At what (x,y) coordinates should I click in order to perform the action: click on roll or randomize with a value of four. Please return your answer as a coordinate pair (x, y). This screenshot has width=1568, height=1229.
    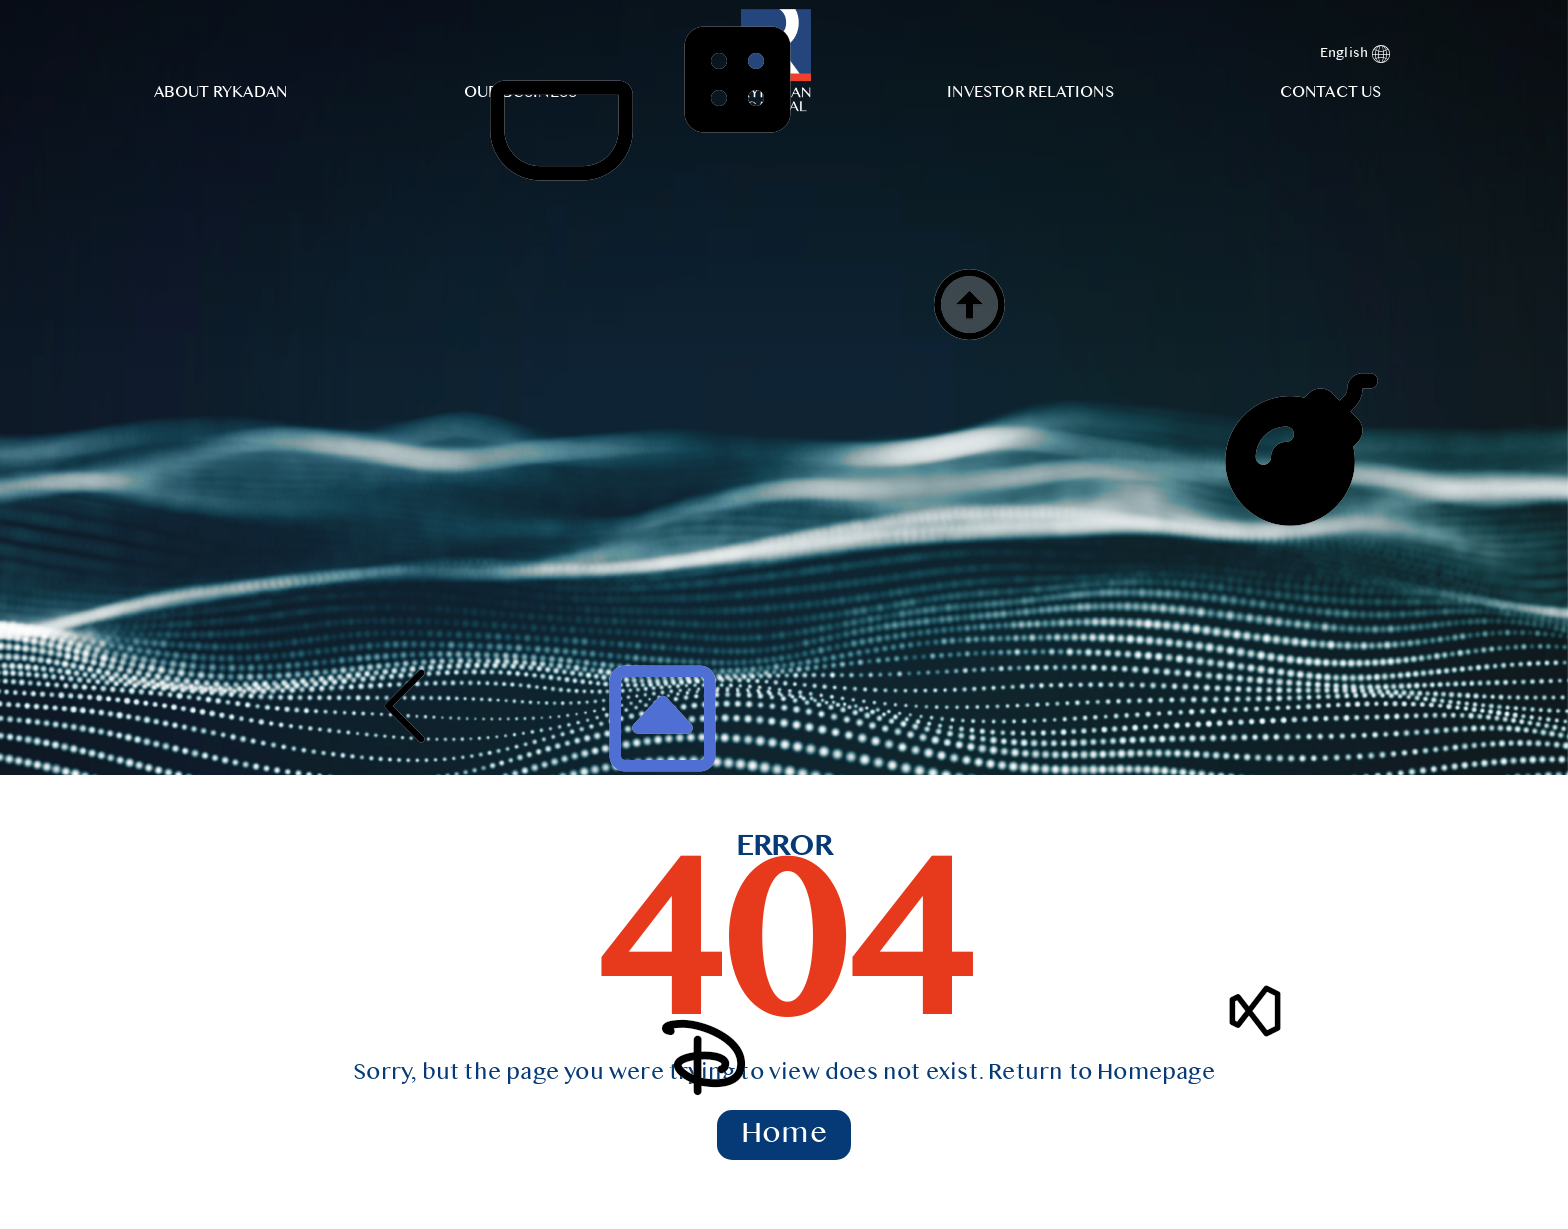
    Looking at the image, I should click on (737, 79).